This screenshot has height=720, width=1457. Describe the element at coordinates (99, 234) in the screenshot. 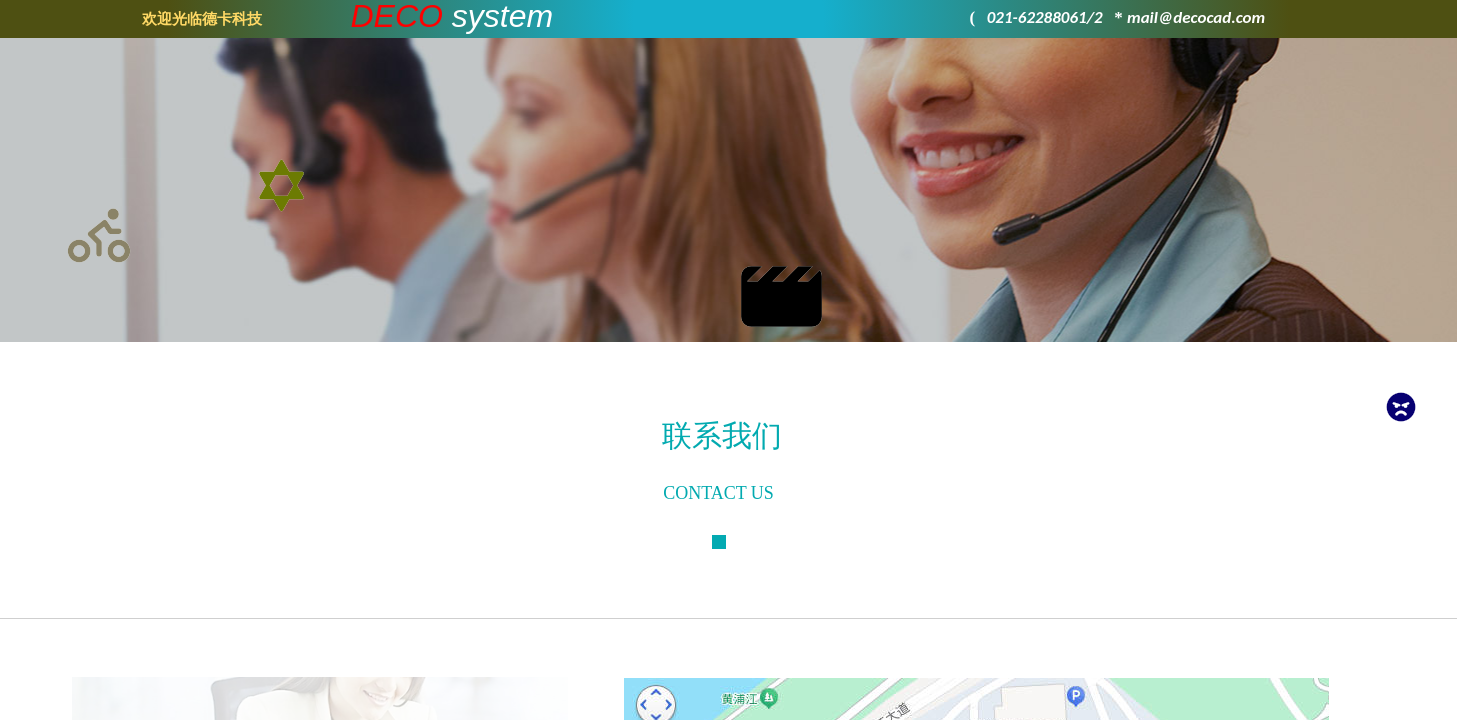

I see `access bike or cycling options` at that location.